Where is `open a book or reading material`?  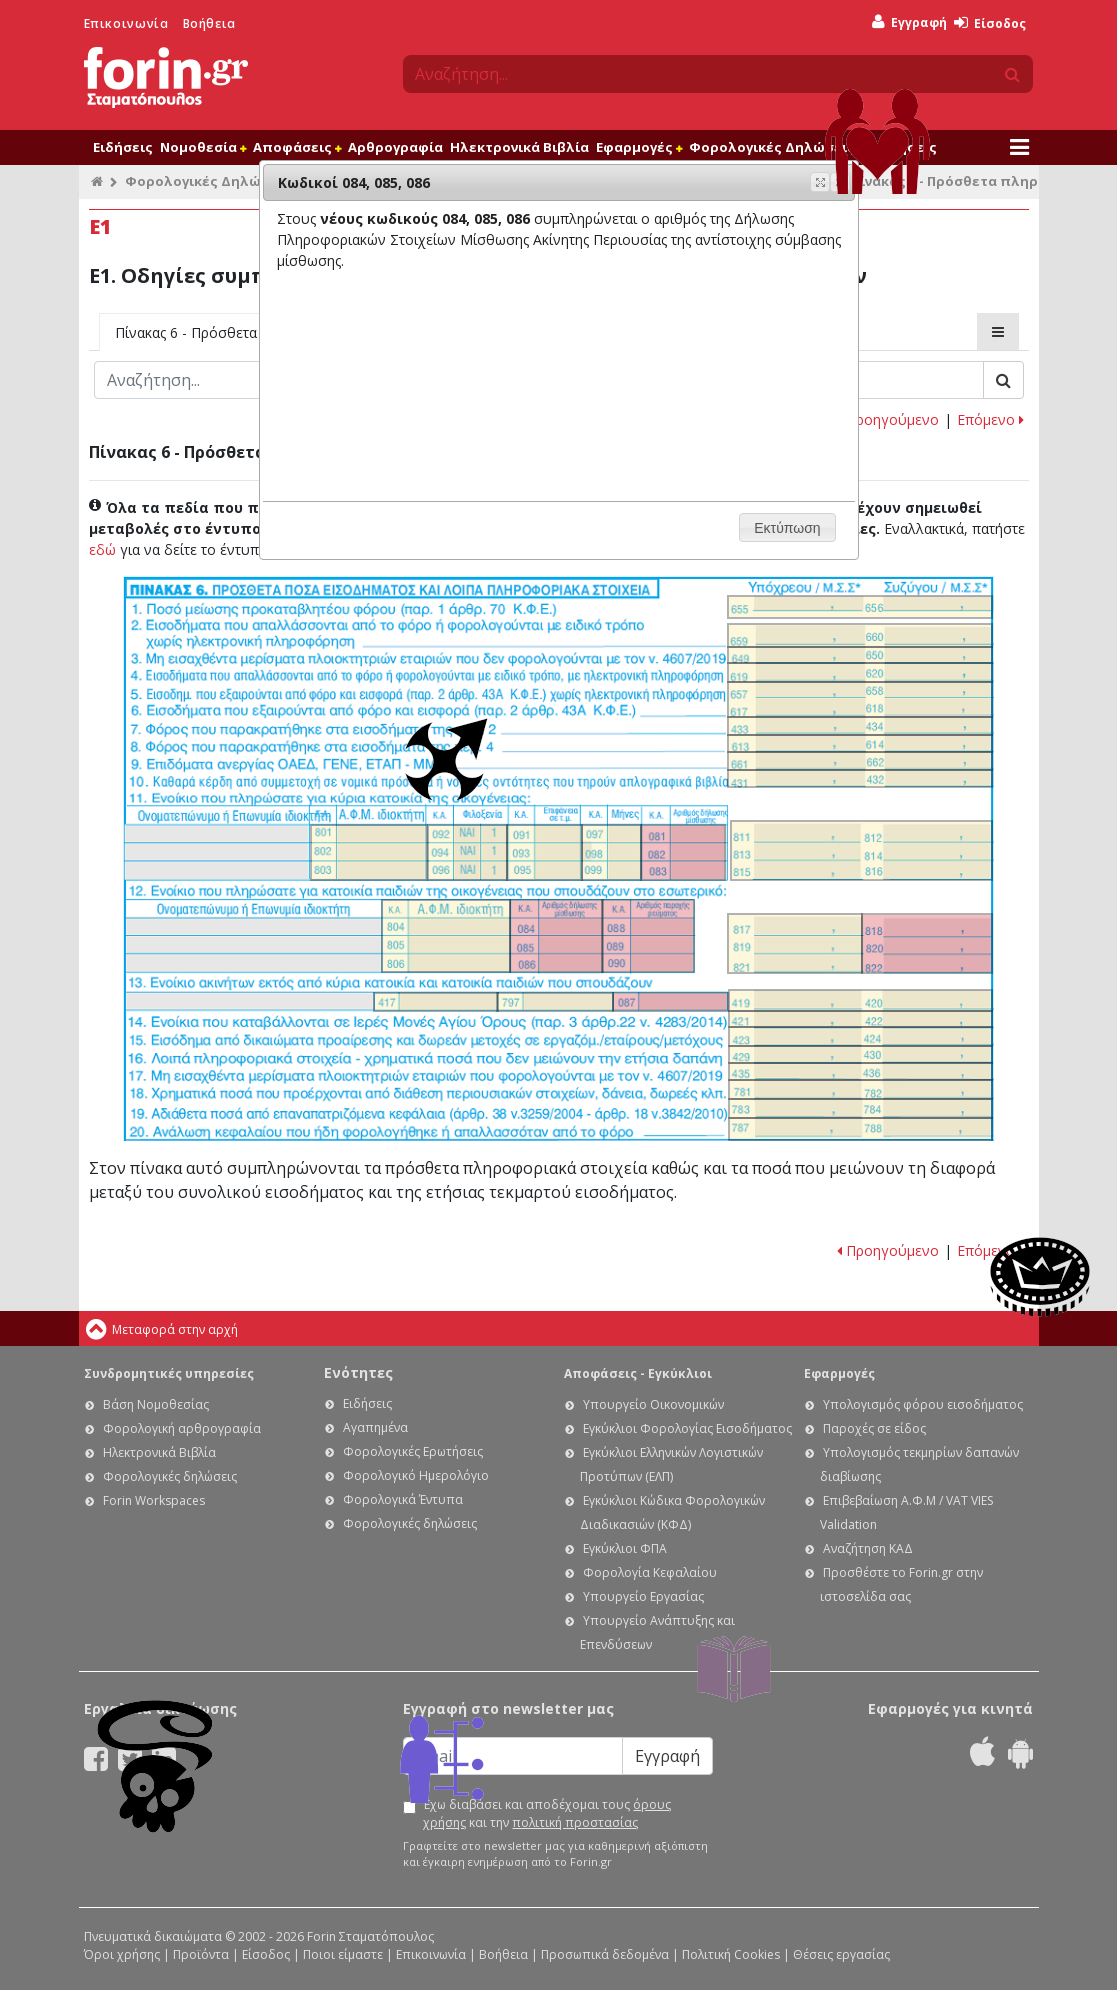 open a book or reading material is located at coordinates (734, 1671).